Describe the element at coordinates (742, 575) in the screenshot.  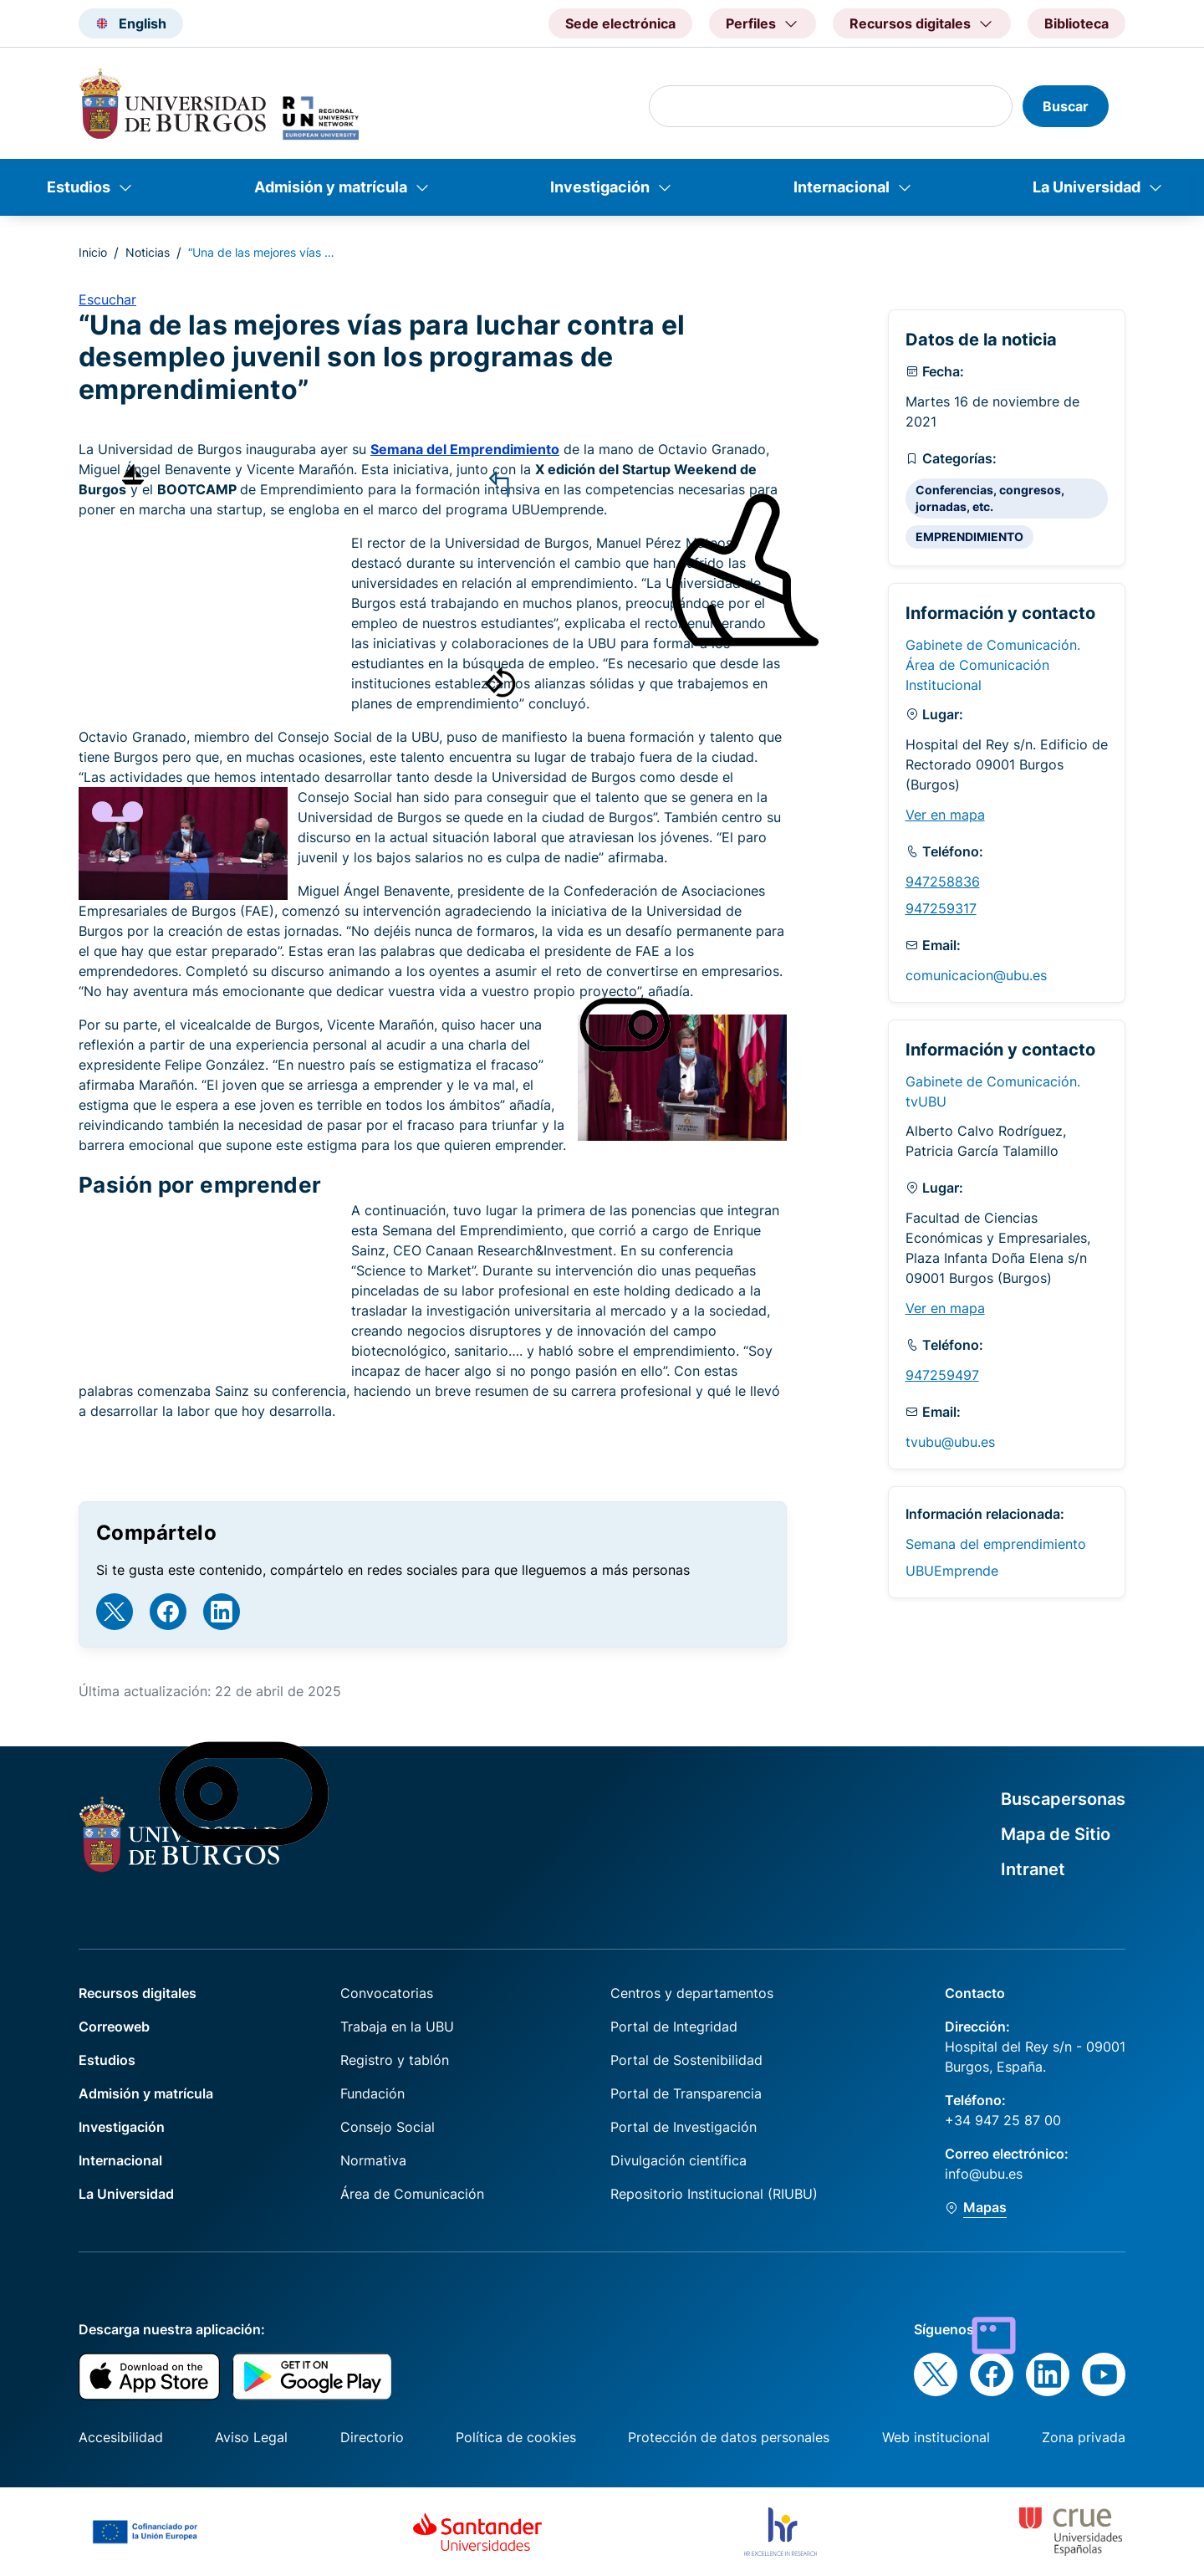
I see `clear or clean up data` at that location.